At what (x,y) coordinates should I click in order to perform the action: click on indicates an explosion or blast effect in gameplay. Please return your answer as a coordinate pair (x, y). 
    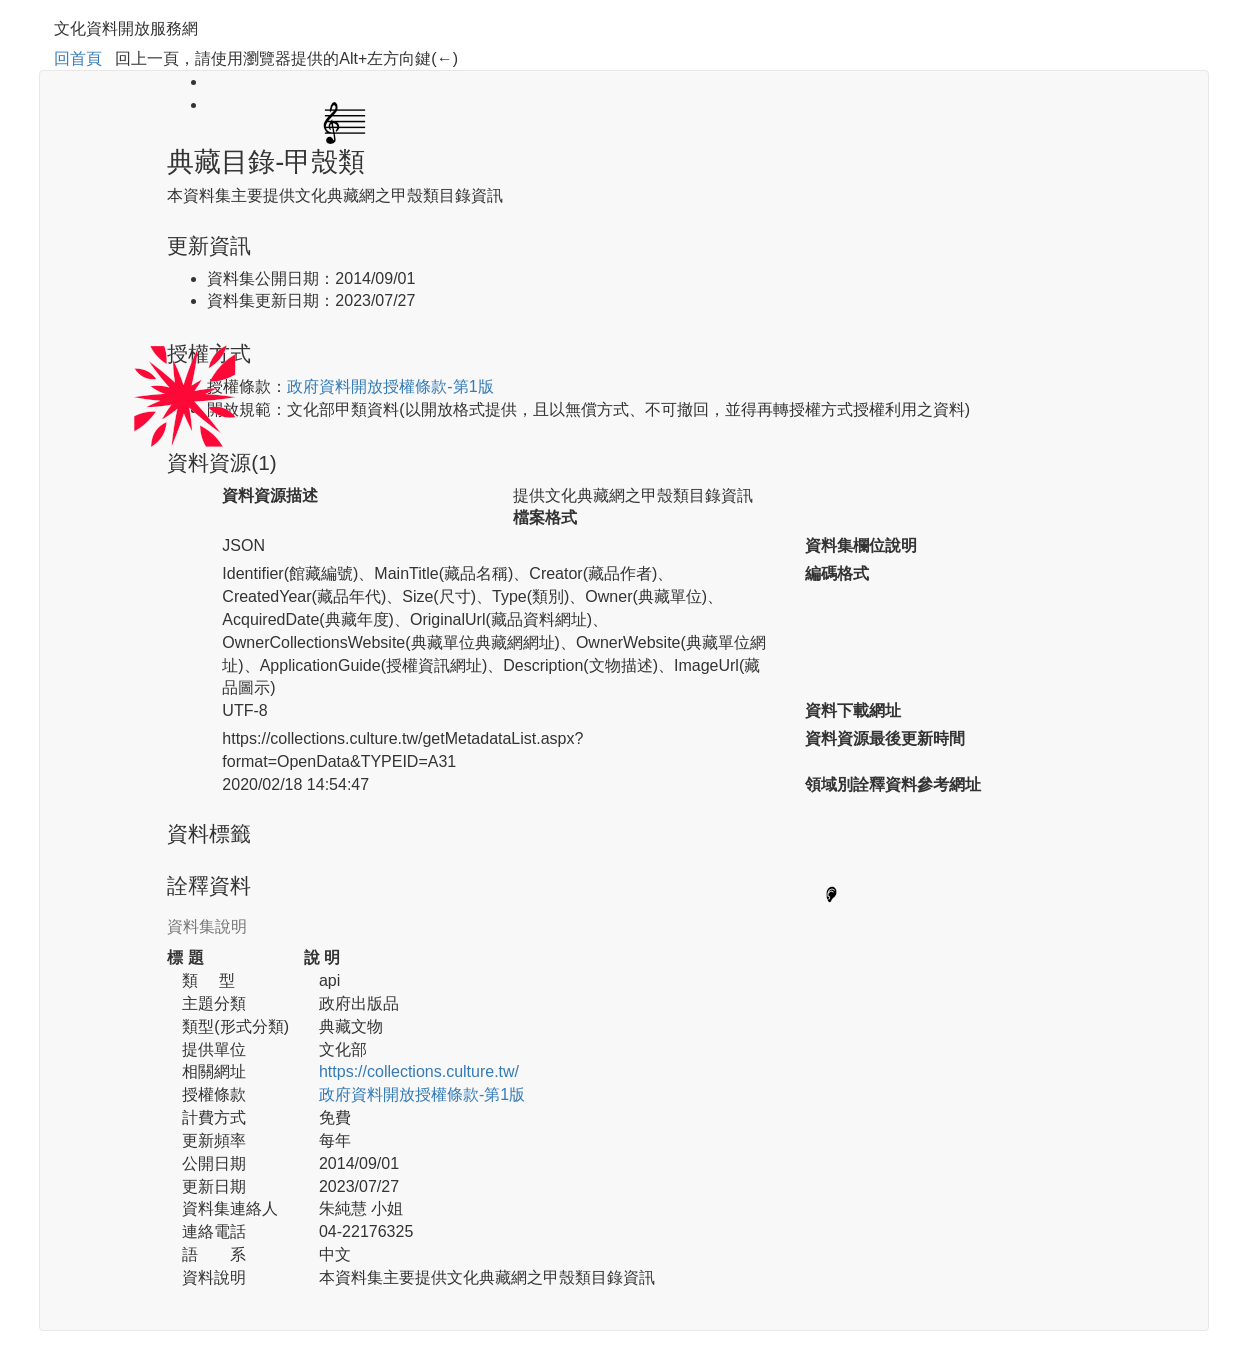
    Looking at the image, I should click on (184, 396).